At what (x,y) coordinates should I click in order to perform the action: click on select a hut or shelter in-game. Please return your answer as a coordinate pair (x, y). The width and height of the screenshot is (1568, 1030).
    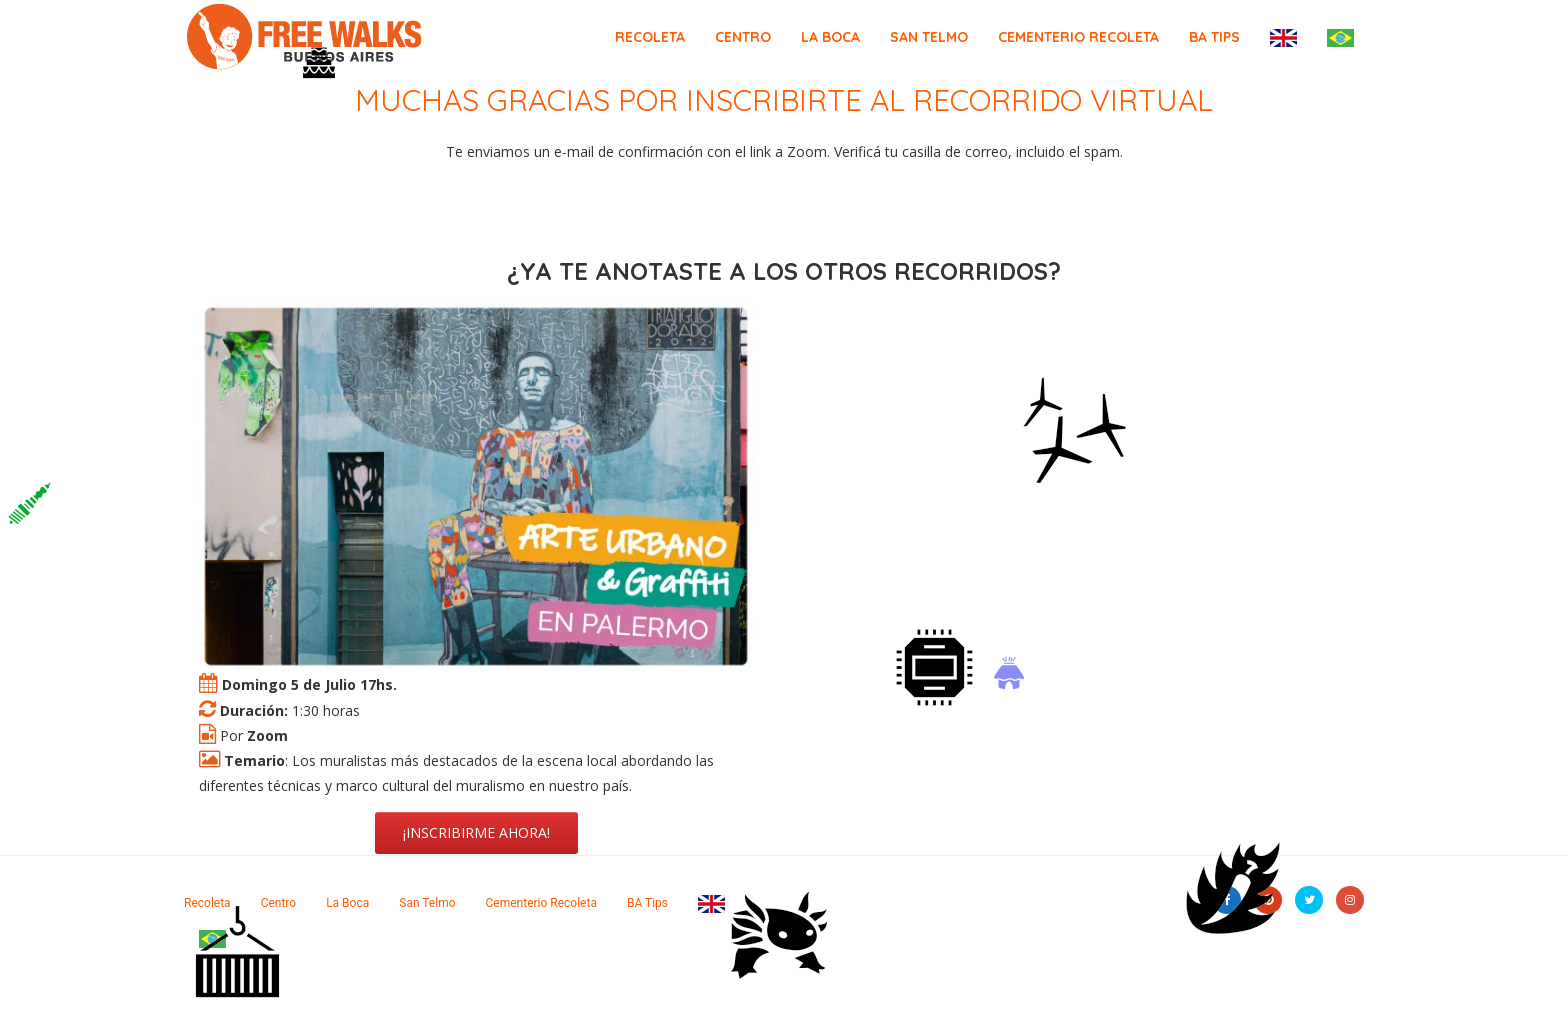
    Looking at the image, I should click on (1009, 673).